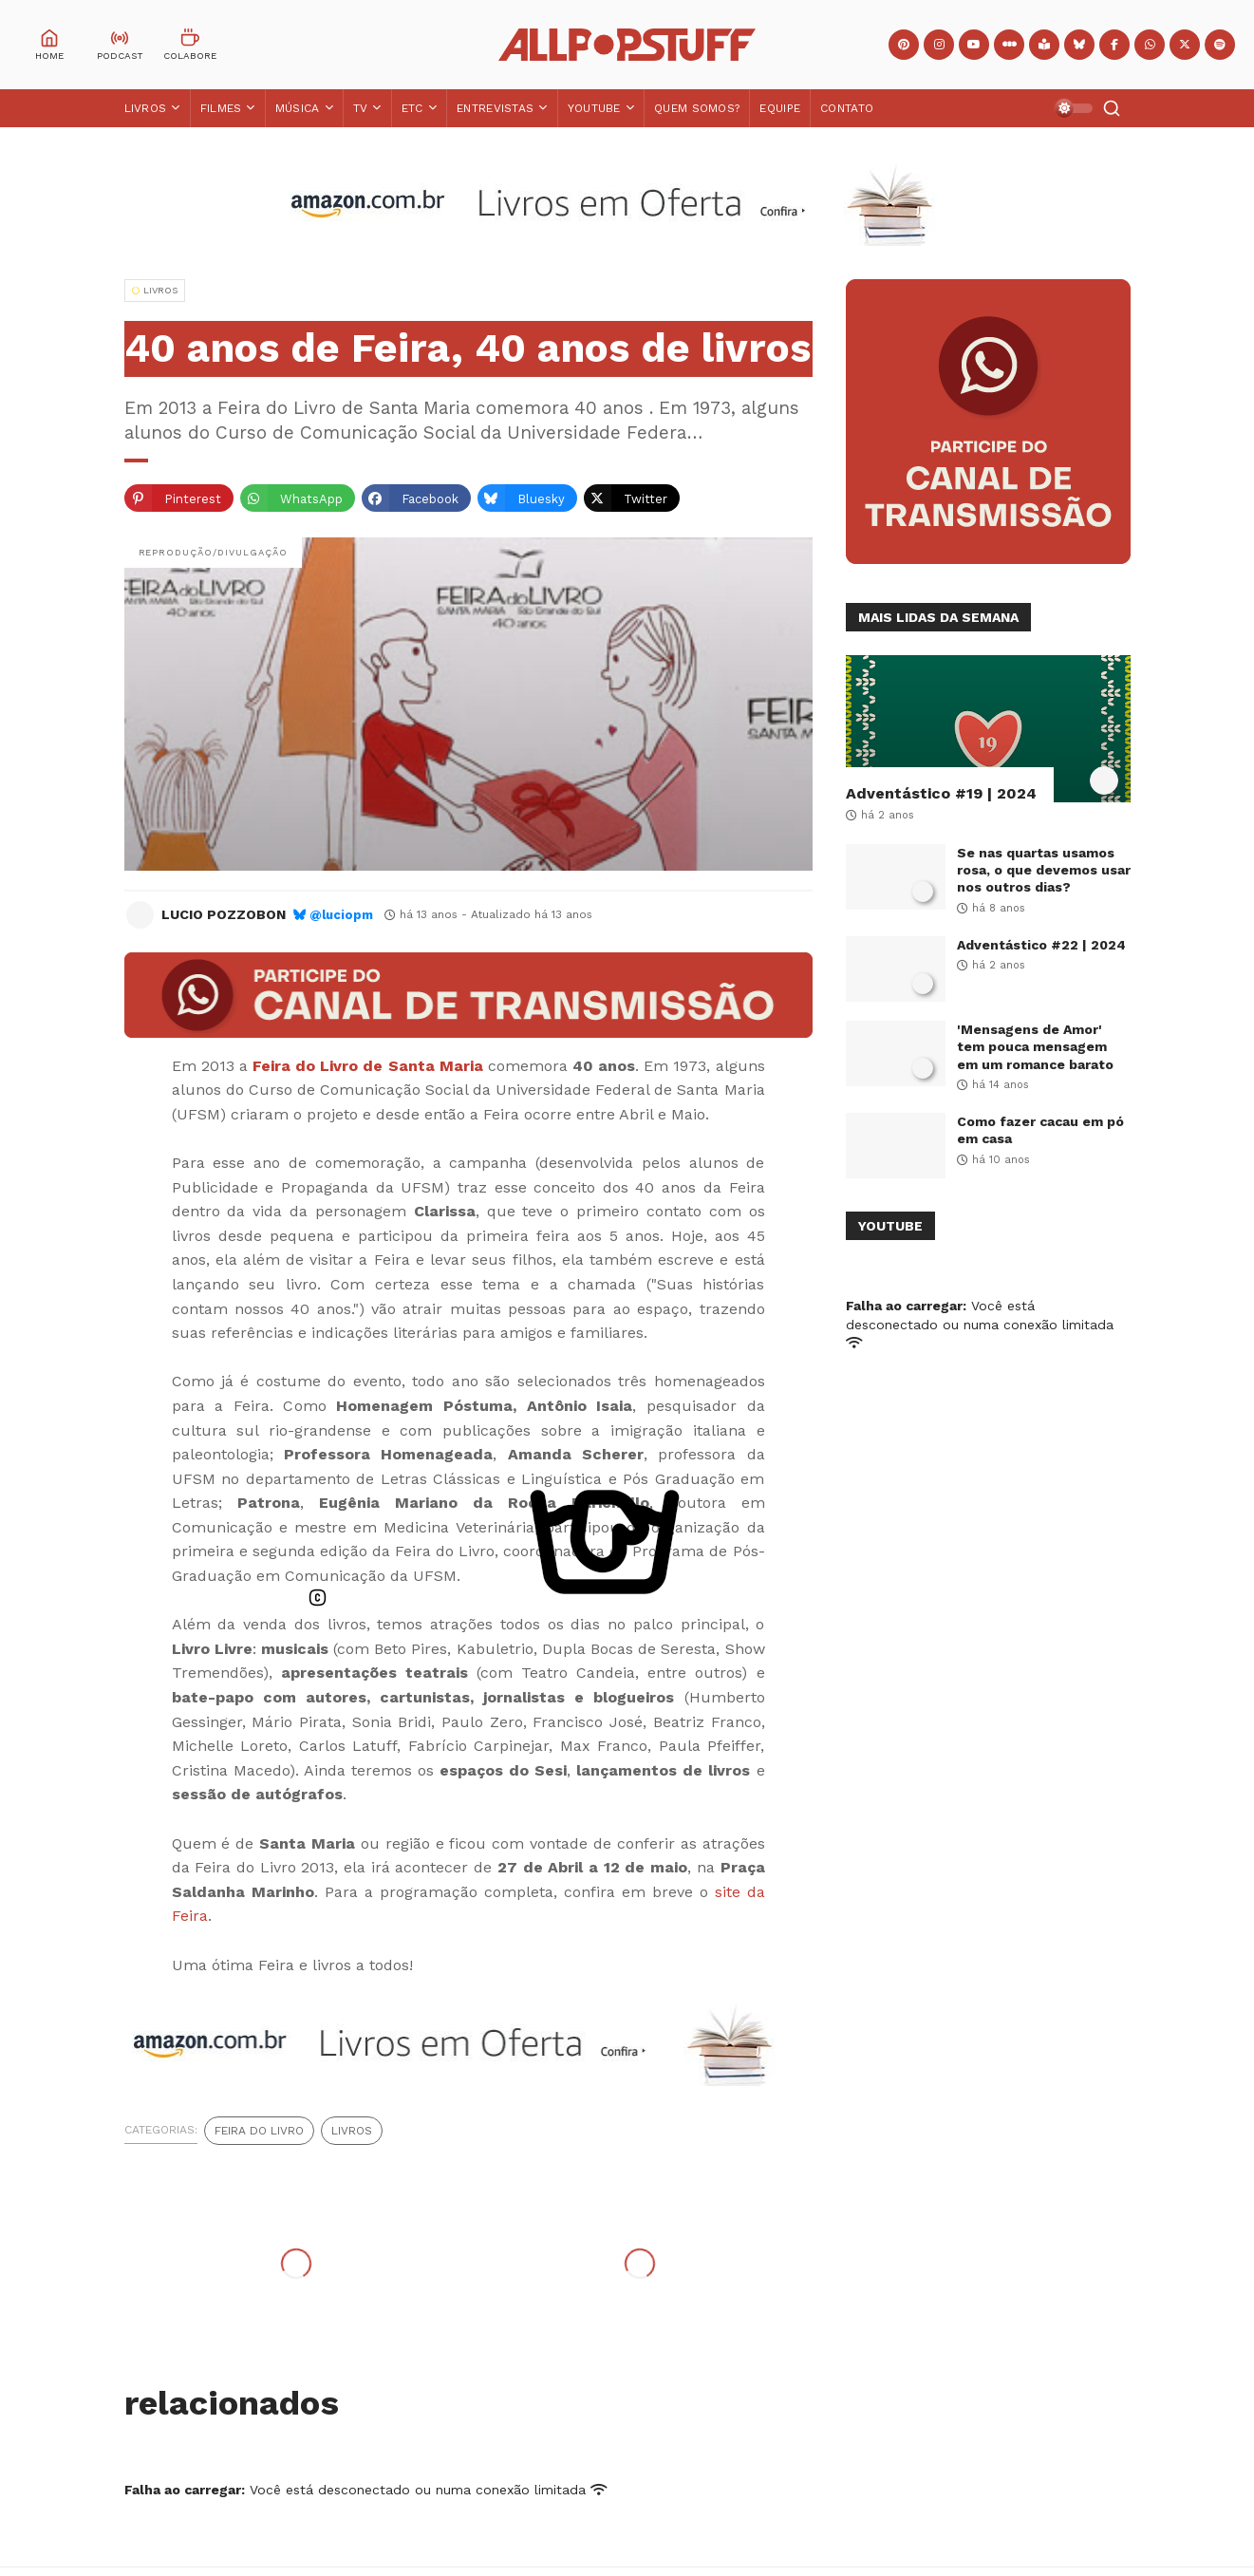 The width and height of the screenshot is (1254, 2576). I want to click on indicates copyright information, so click(317, 1597).